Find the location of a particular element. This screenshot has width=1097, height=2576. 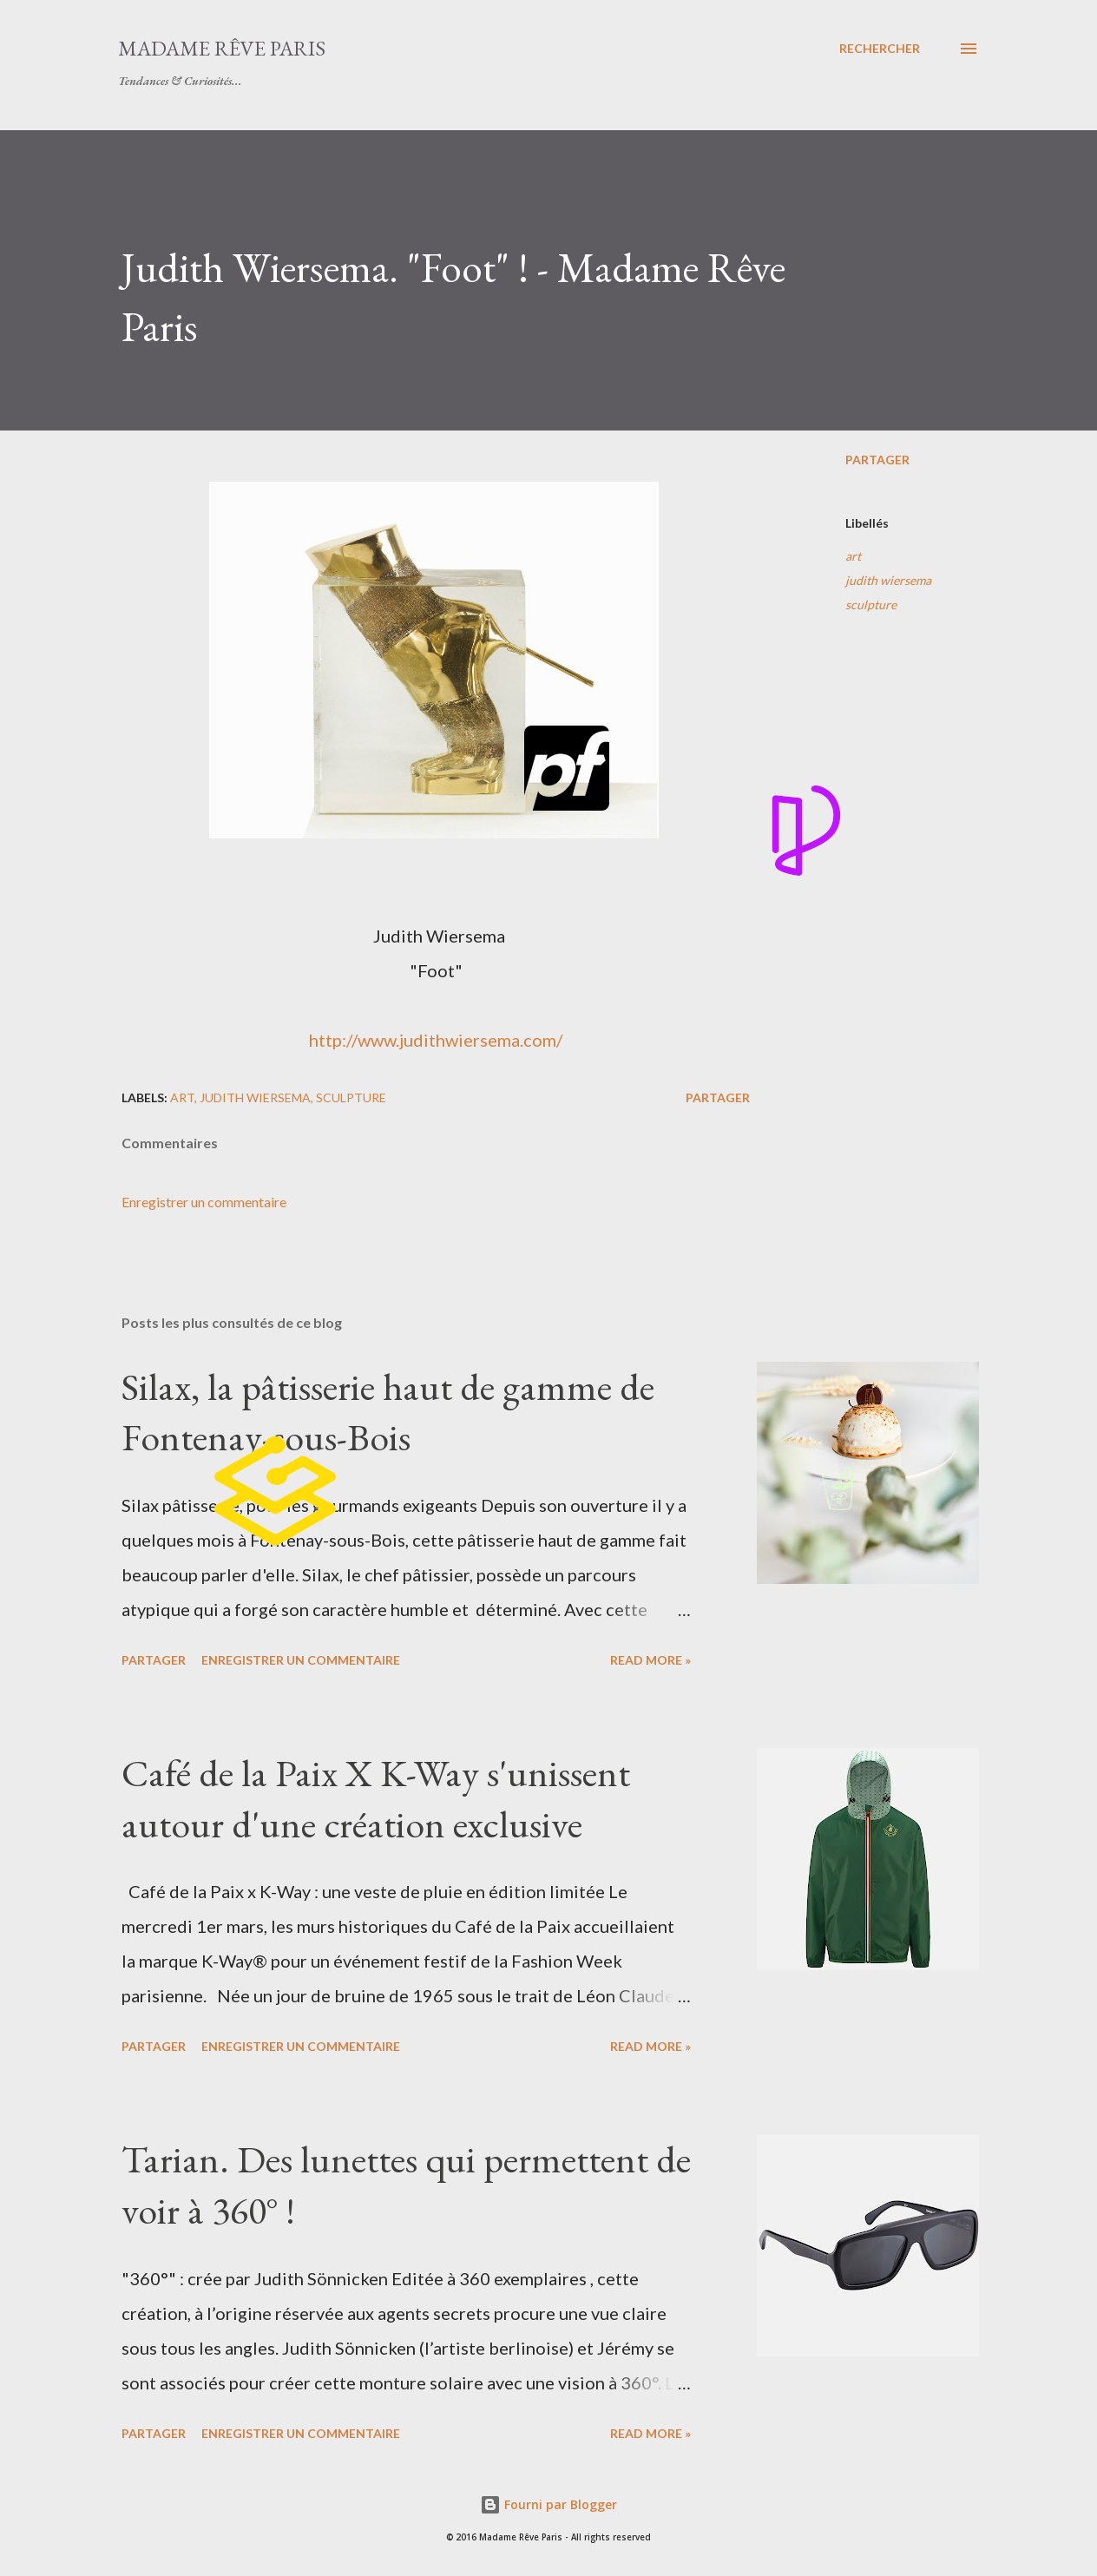

open Traefik Proxy dashboard is located at coordinates (275, 1491).